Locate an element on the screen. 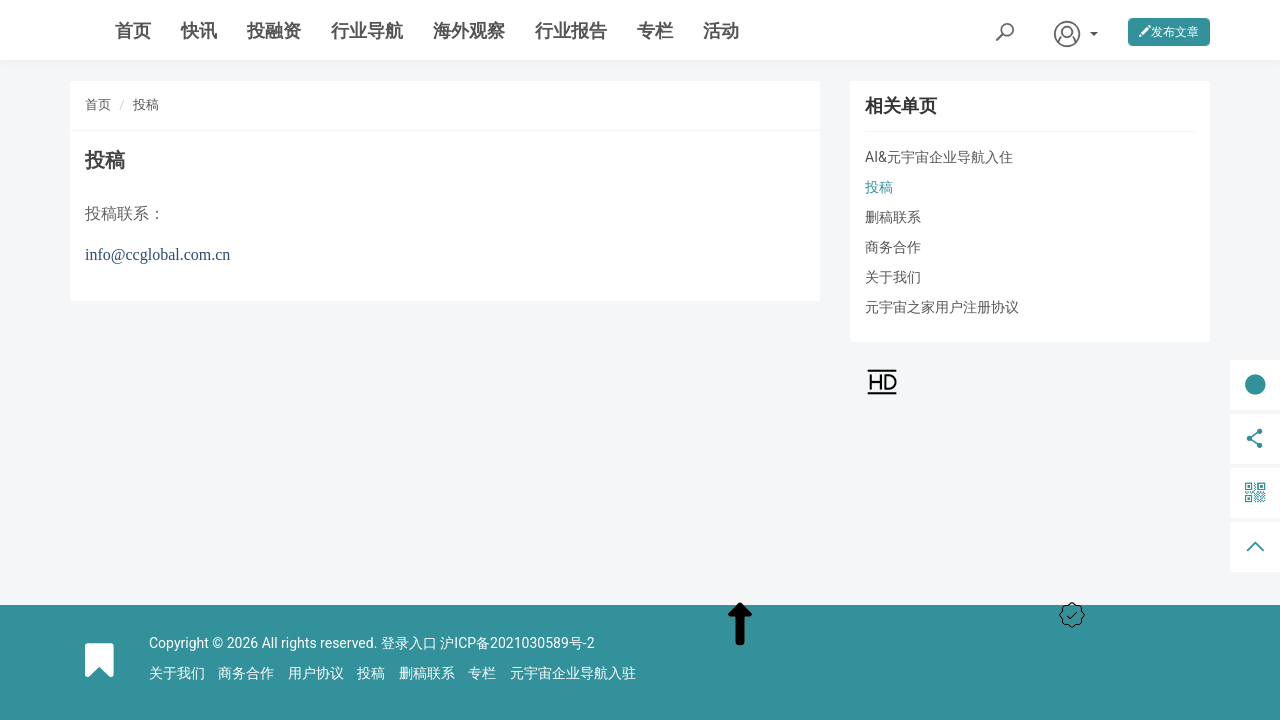  scroll to top of page is located at coordinates (740, 624).